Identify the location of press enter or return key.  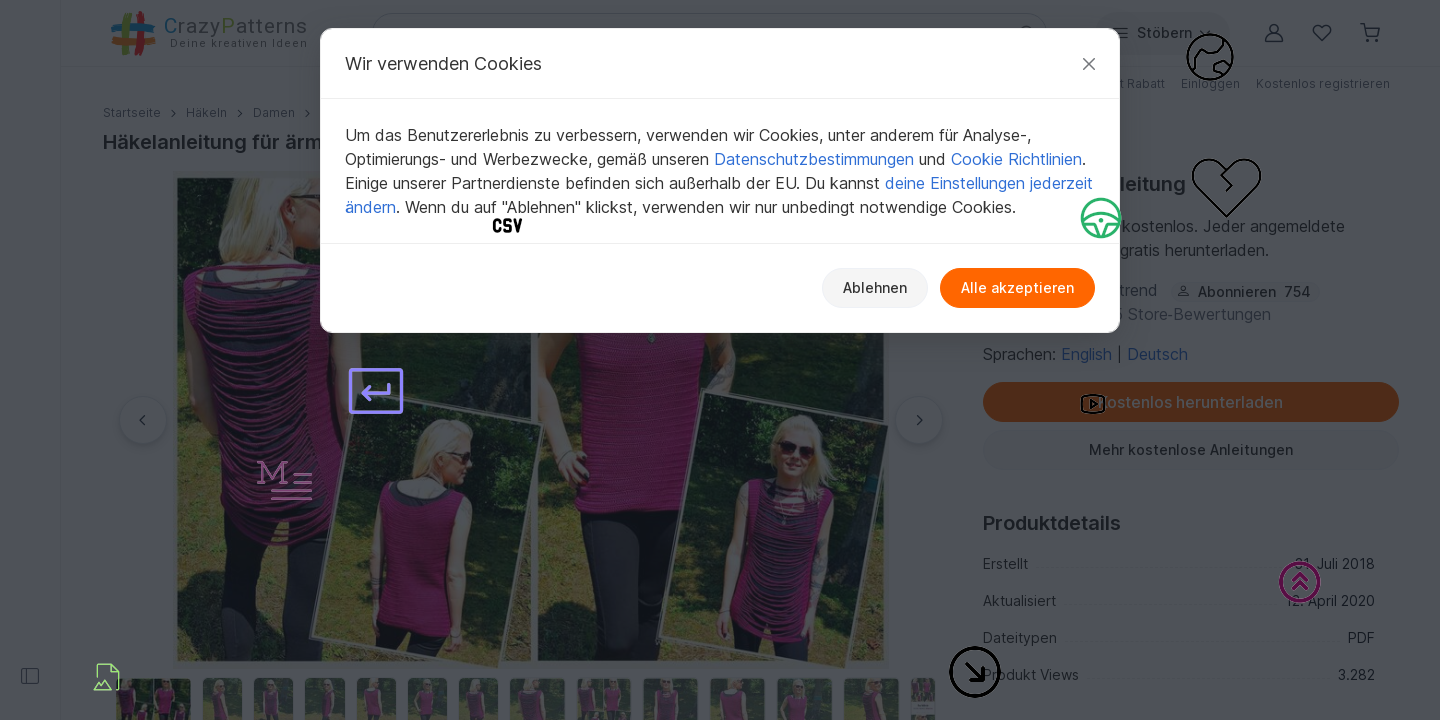
(376, 391).